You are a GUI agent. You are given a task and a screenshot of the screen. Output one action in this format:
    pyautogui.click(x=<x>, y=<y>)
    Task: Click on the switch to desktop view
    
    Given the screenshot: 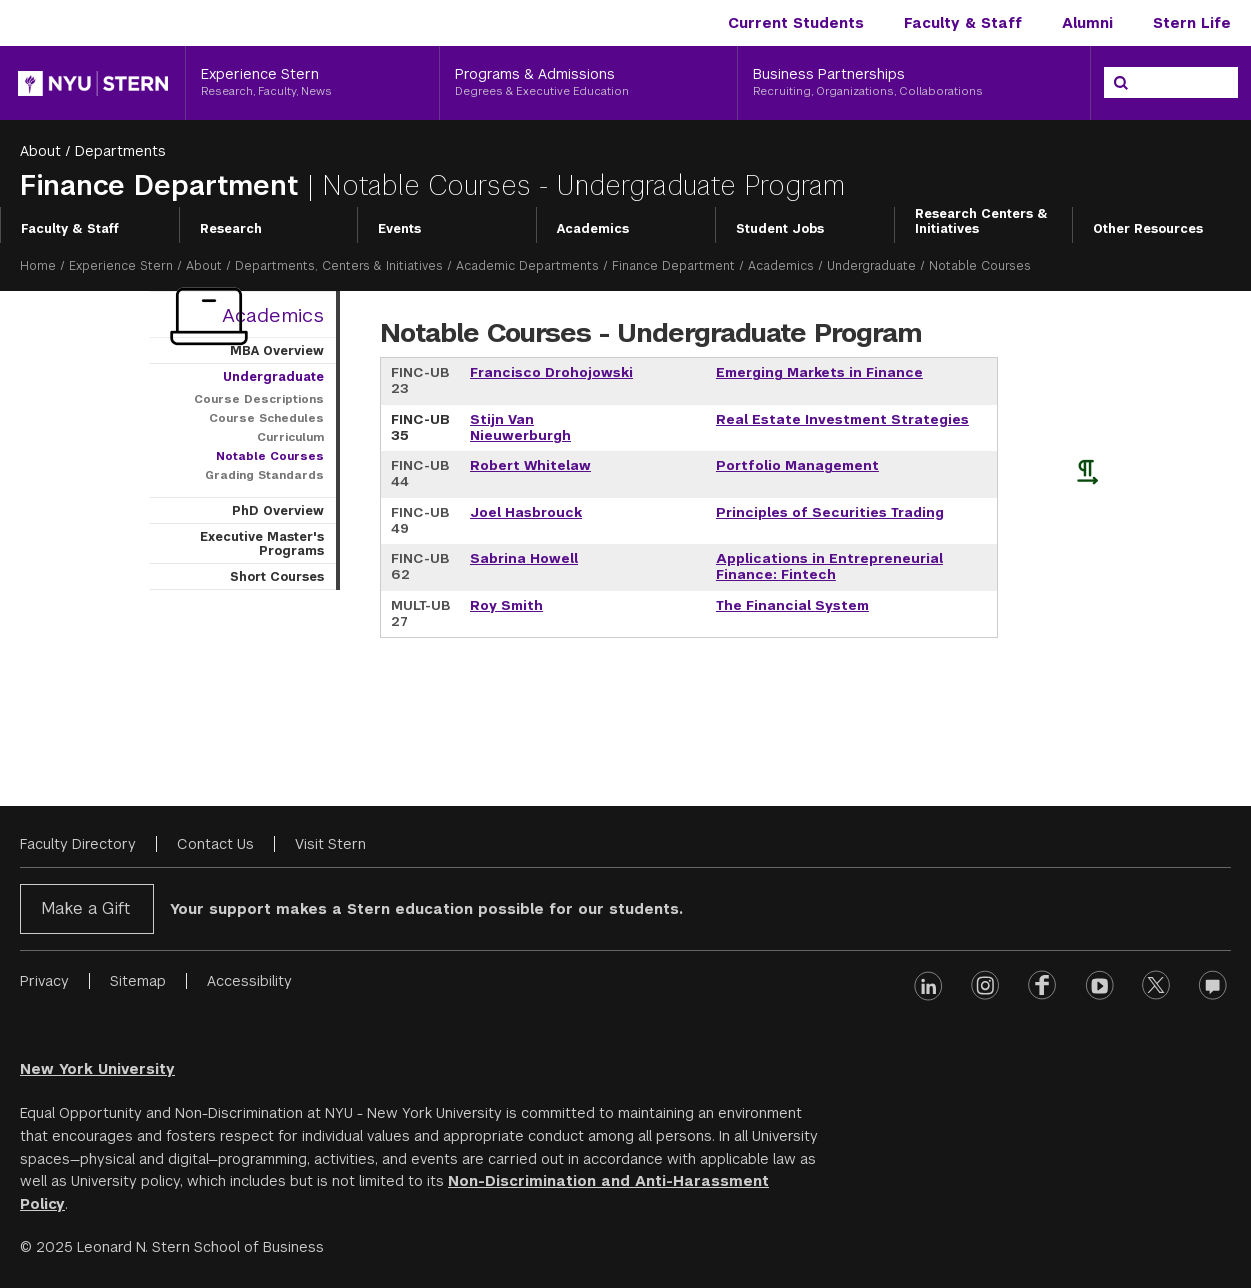 What is the action you would take?
    pyautogui.click(x=209, y=315)
    